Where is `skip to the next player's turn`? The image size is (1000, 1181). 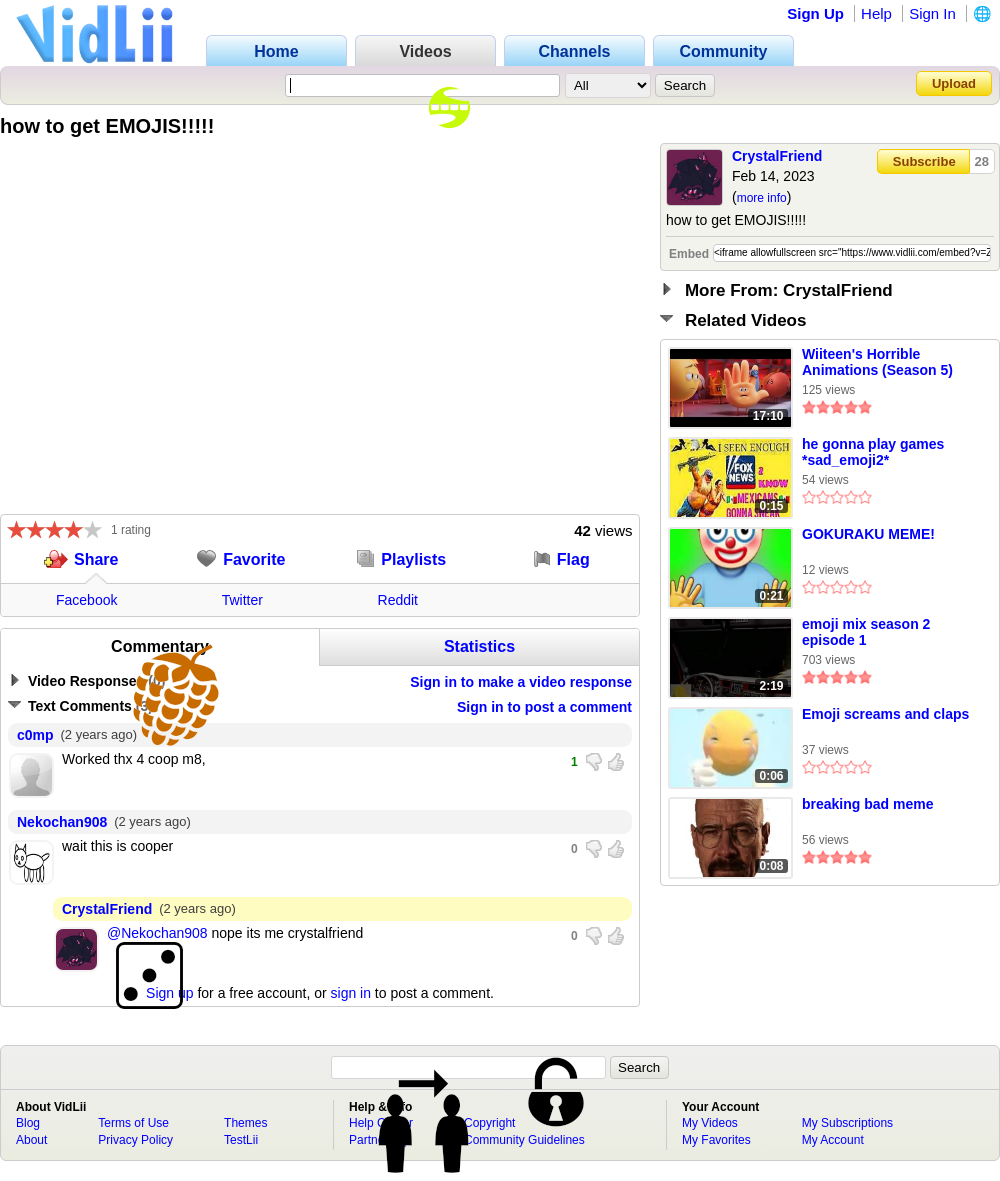
skip to the next player's turn is located at coordinates (423, 1122).